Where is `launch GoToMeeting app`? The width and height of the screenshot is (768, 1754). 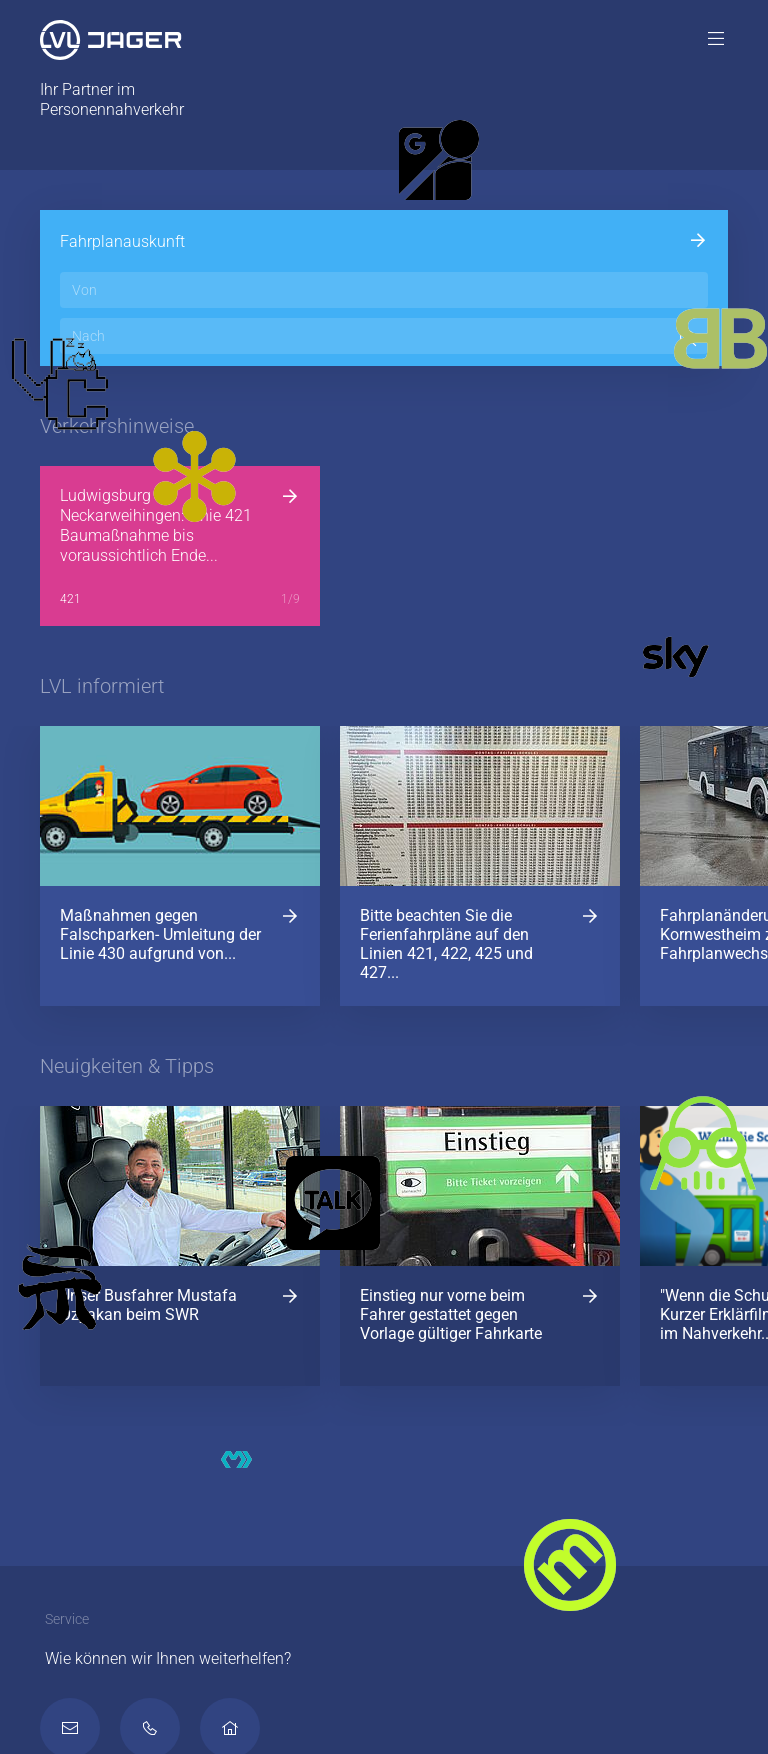
launch GoToMeeting app is located at coordinates (194, 476).